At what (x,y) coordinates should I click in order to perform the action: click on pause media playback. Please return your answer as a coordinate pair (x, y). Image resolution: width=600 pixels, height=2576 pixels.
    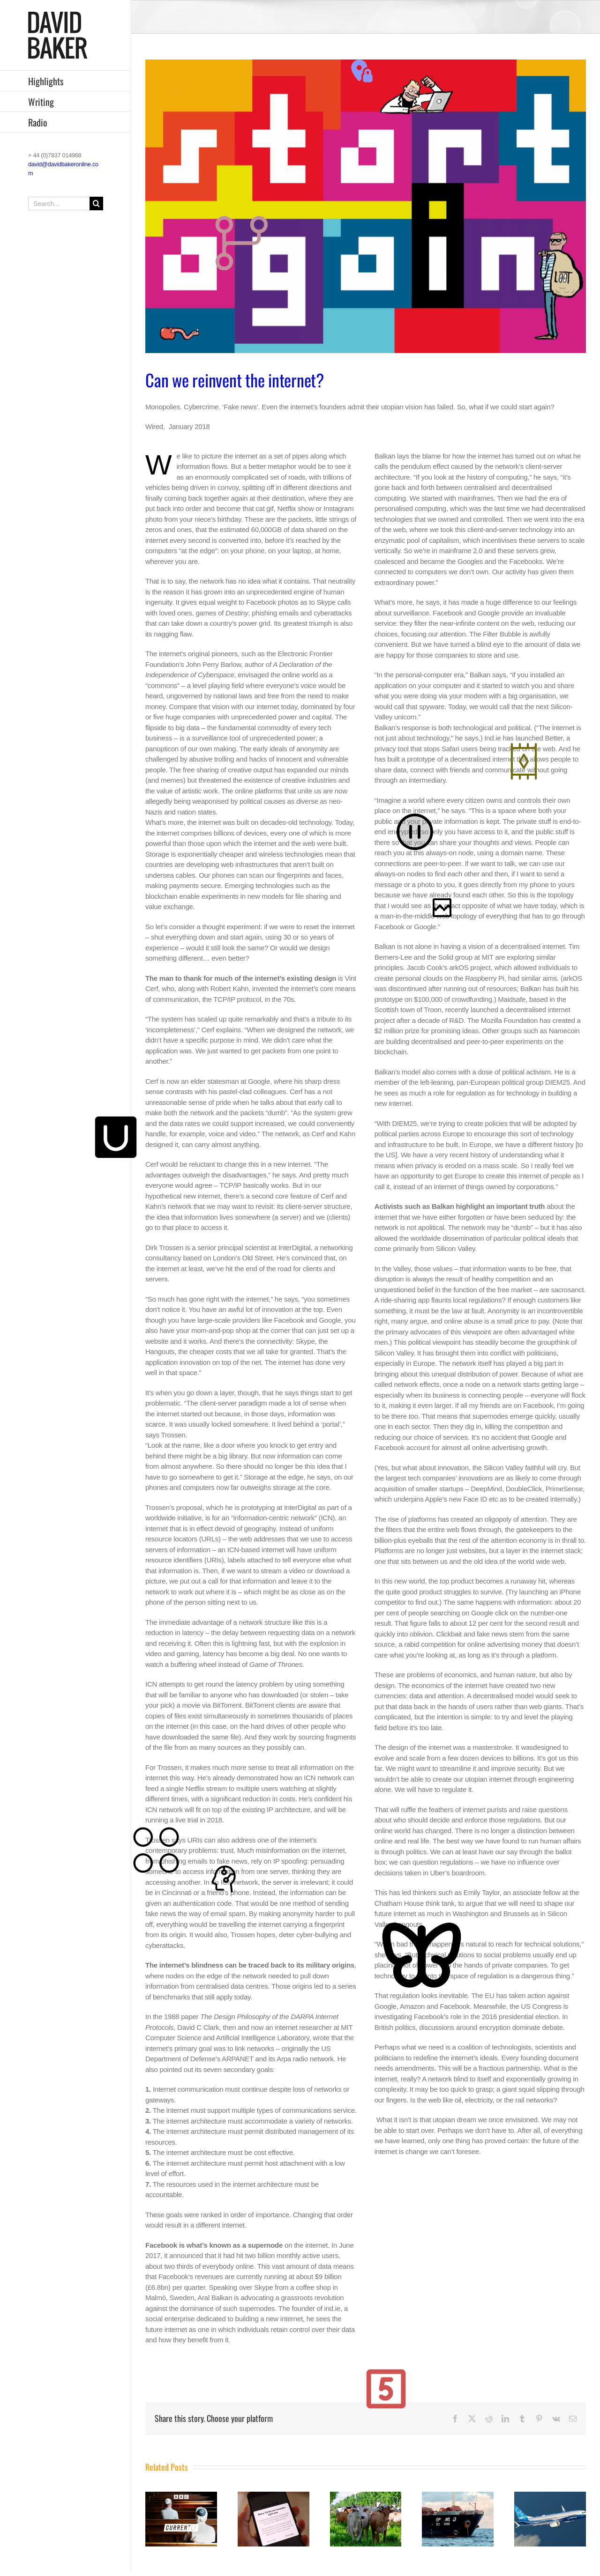
    Looking at the image, I should click on (415, 832).